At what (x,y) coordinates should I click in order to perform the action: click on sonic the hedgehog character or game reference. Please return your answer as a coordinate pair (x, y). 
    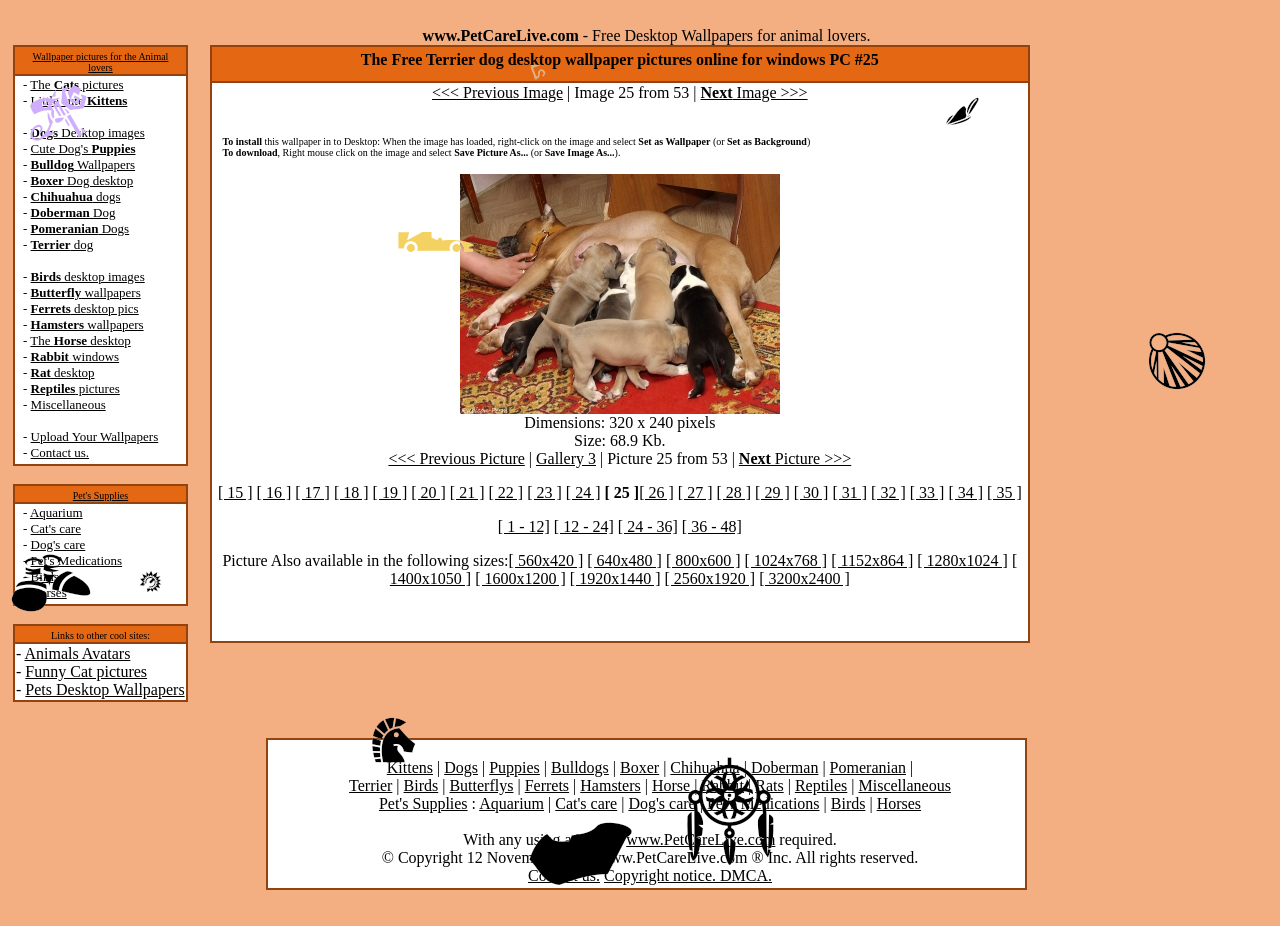
    Looking at the image, I should click on (51, 583).